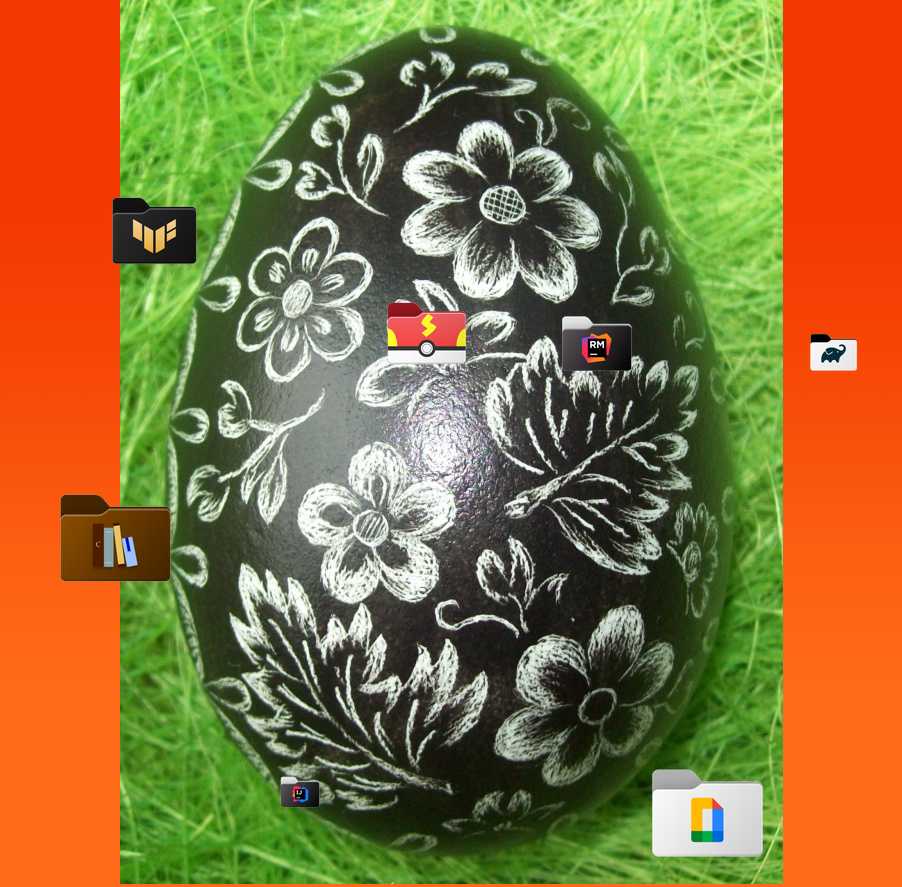  Describe the element at coordinates (154, 233) in the screenshot. I see `folder for ASUS TUF gaming files or applications` at that location.